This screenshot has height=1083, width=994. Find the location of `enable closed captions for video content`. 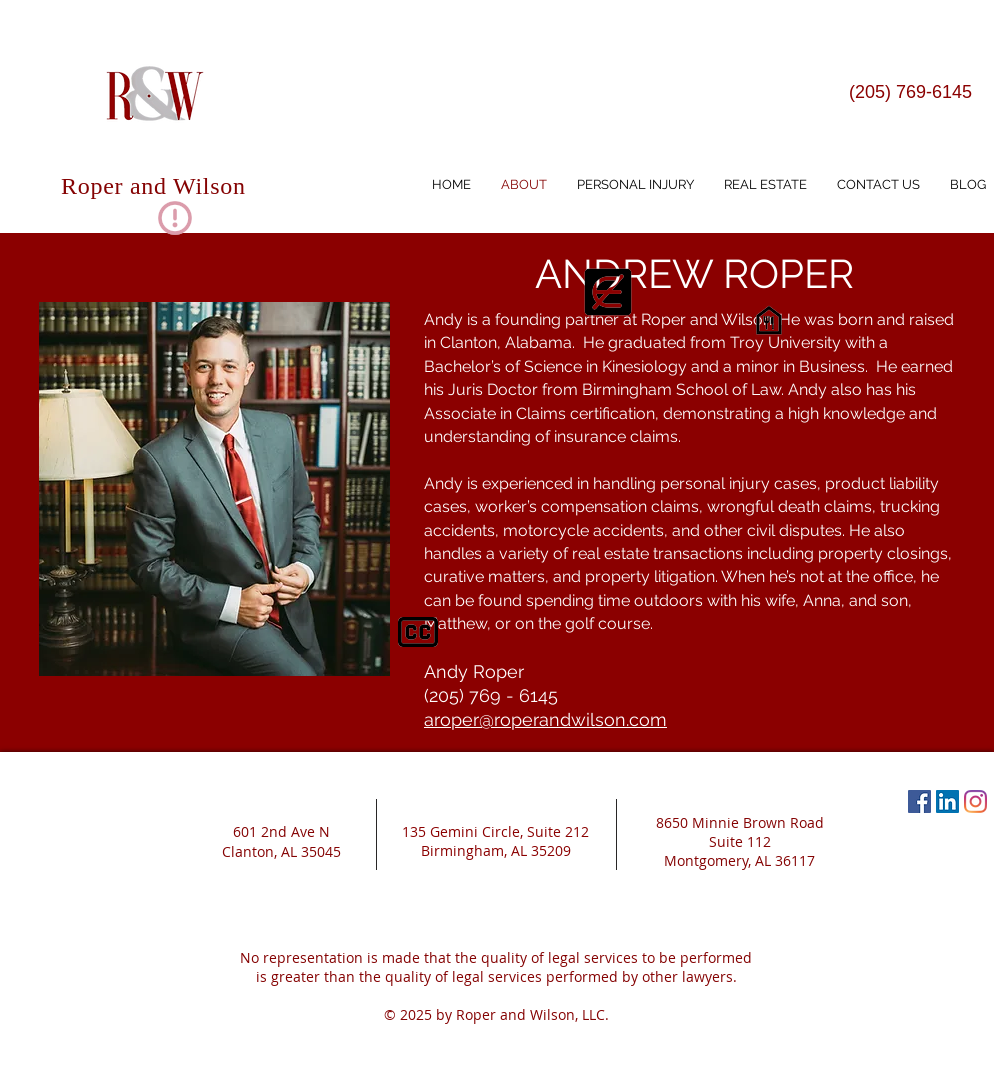

enable closed captions for video content is located at coordinates (418, 632).